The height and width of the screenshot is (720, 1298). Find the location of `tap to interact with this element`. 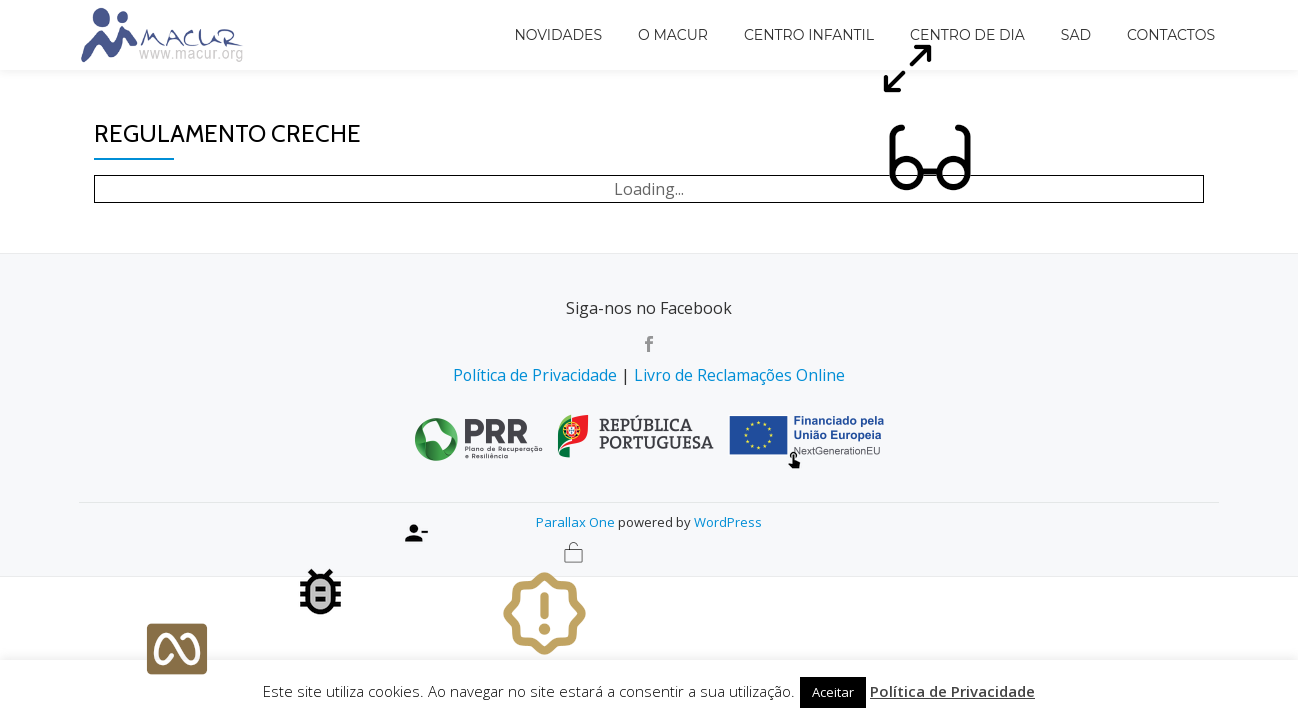

tap to interact with this element is located at coordinates (794, 460).